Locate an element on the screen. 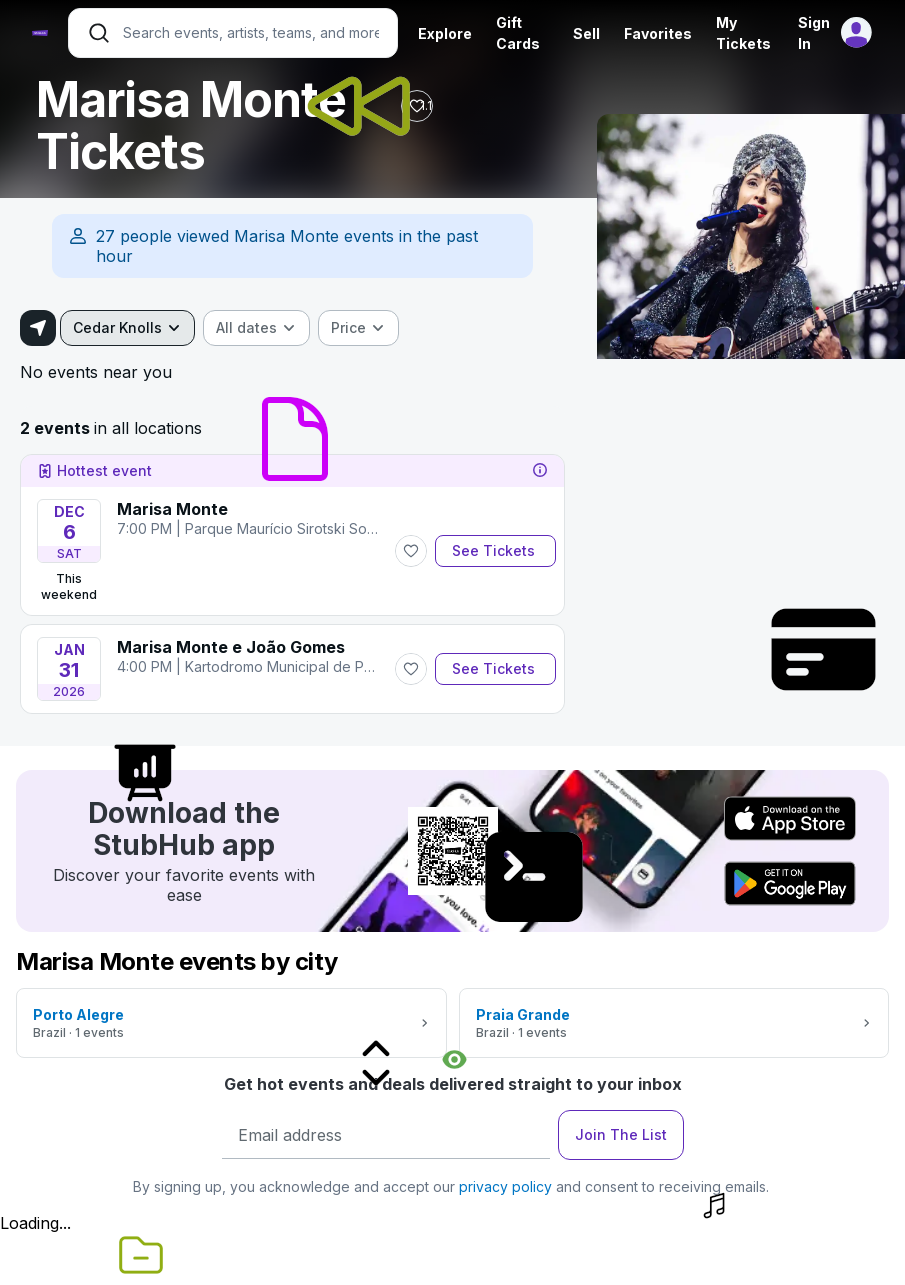 The image size is (905, 1285). remove a file or folder is located at coordinates (141, 1255).